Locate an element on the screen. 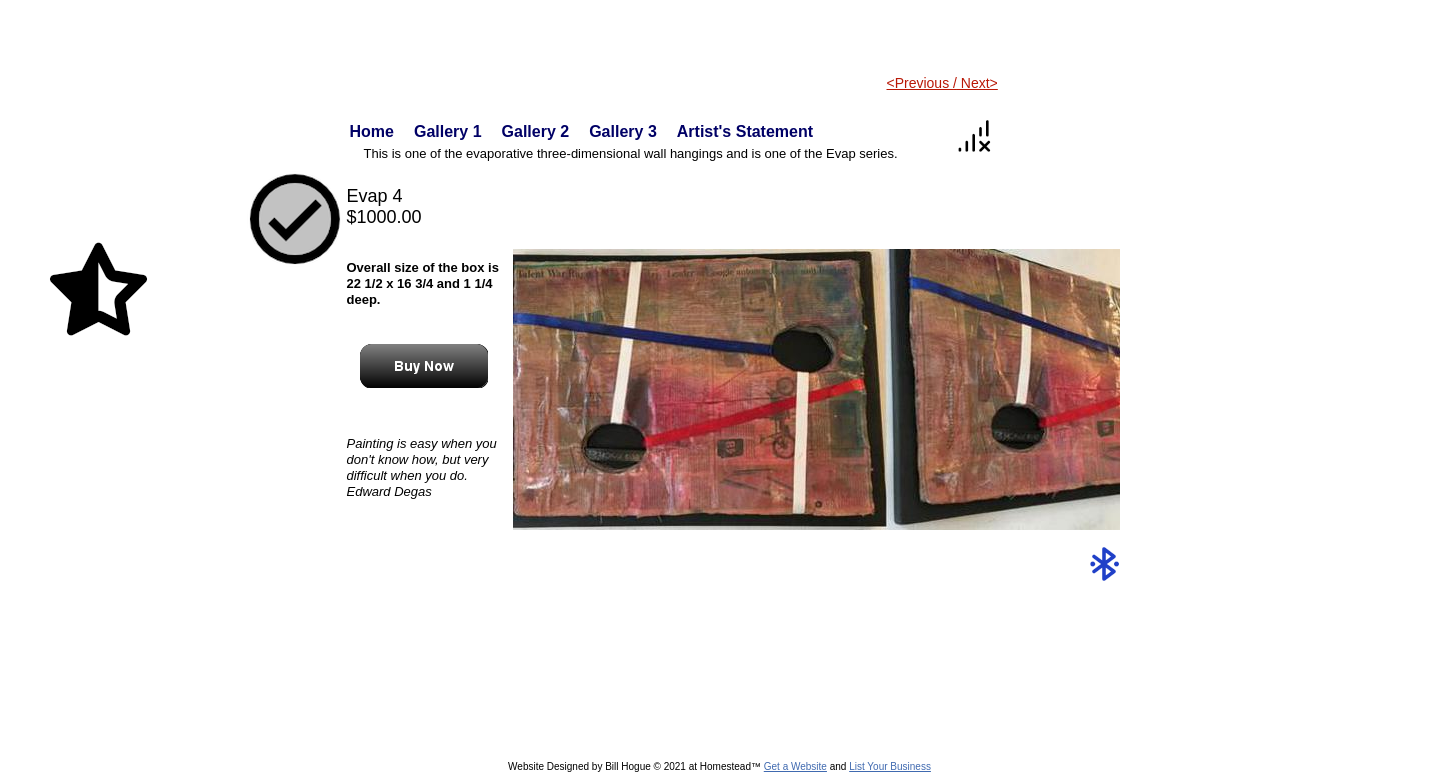 The height and width of the screenshot is (782, 1439). indicates a partial or half rating is located at coordinates (98, 293).